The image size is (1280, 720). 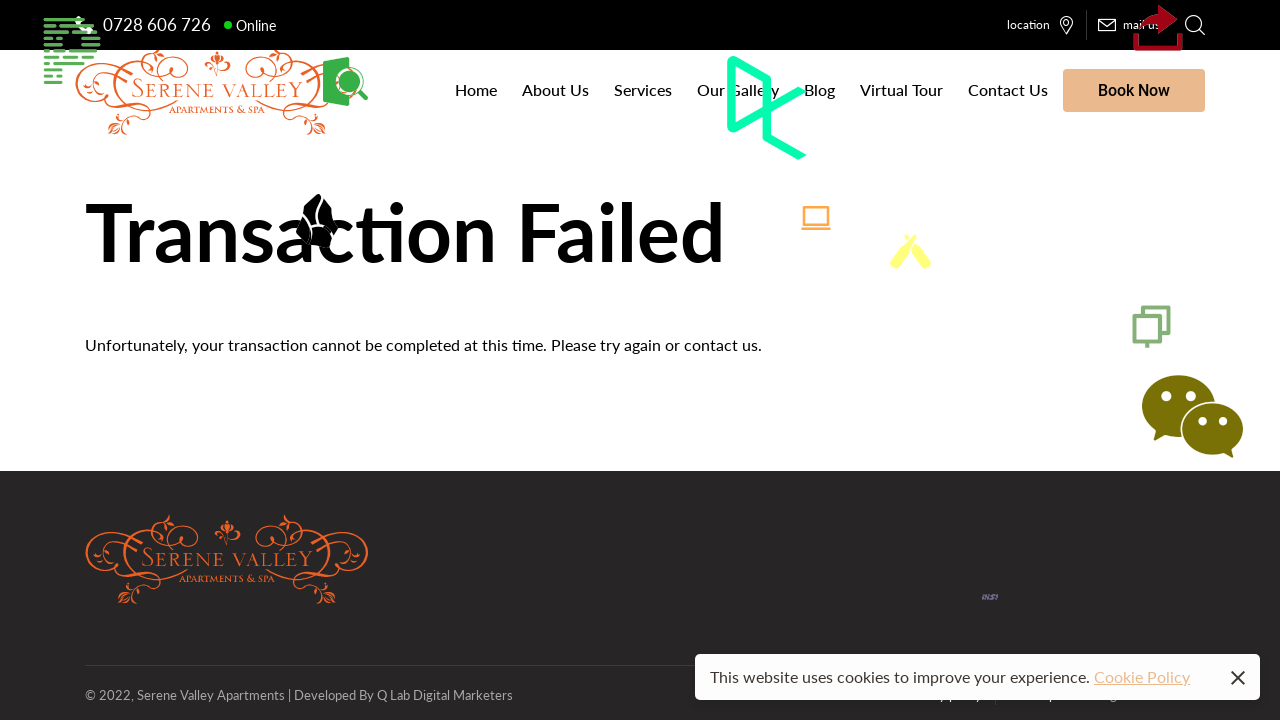 What do you see at coordinates (990, 597) in the screenshot?
I see `MSI Business brand logo` at bounding box center [990, 597].